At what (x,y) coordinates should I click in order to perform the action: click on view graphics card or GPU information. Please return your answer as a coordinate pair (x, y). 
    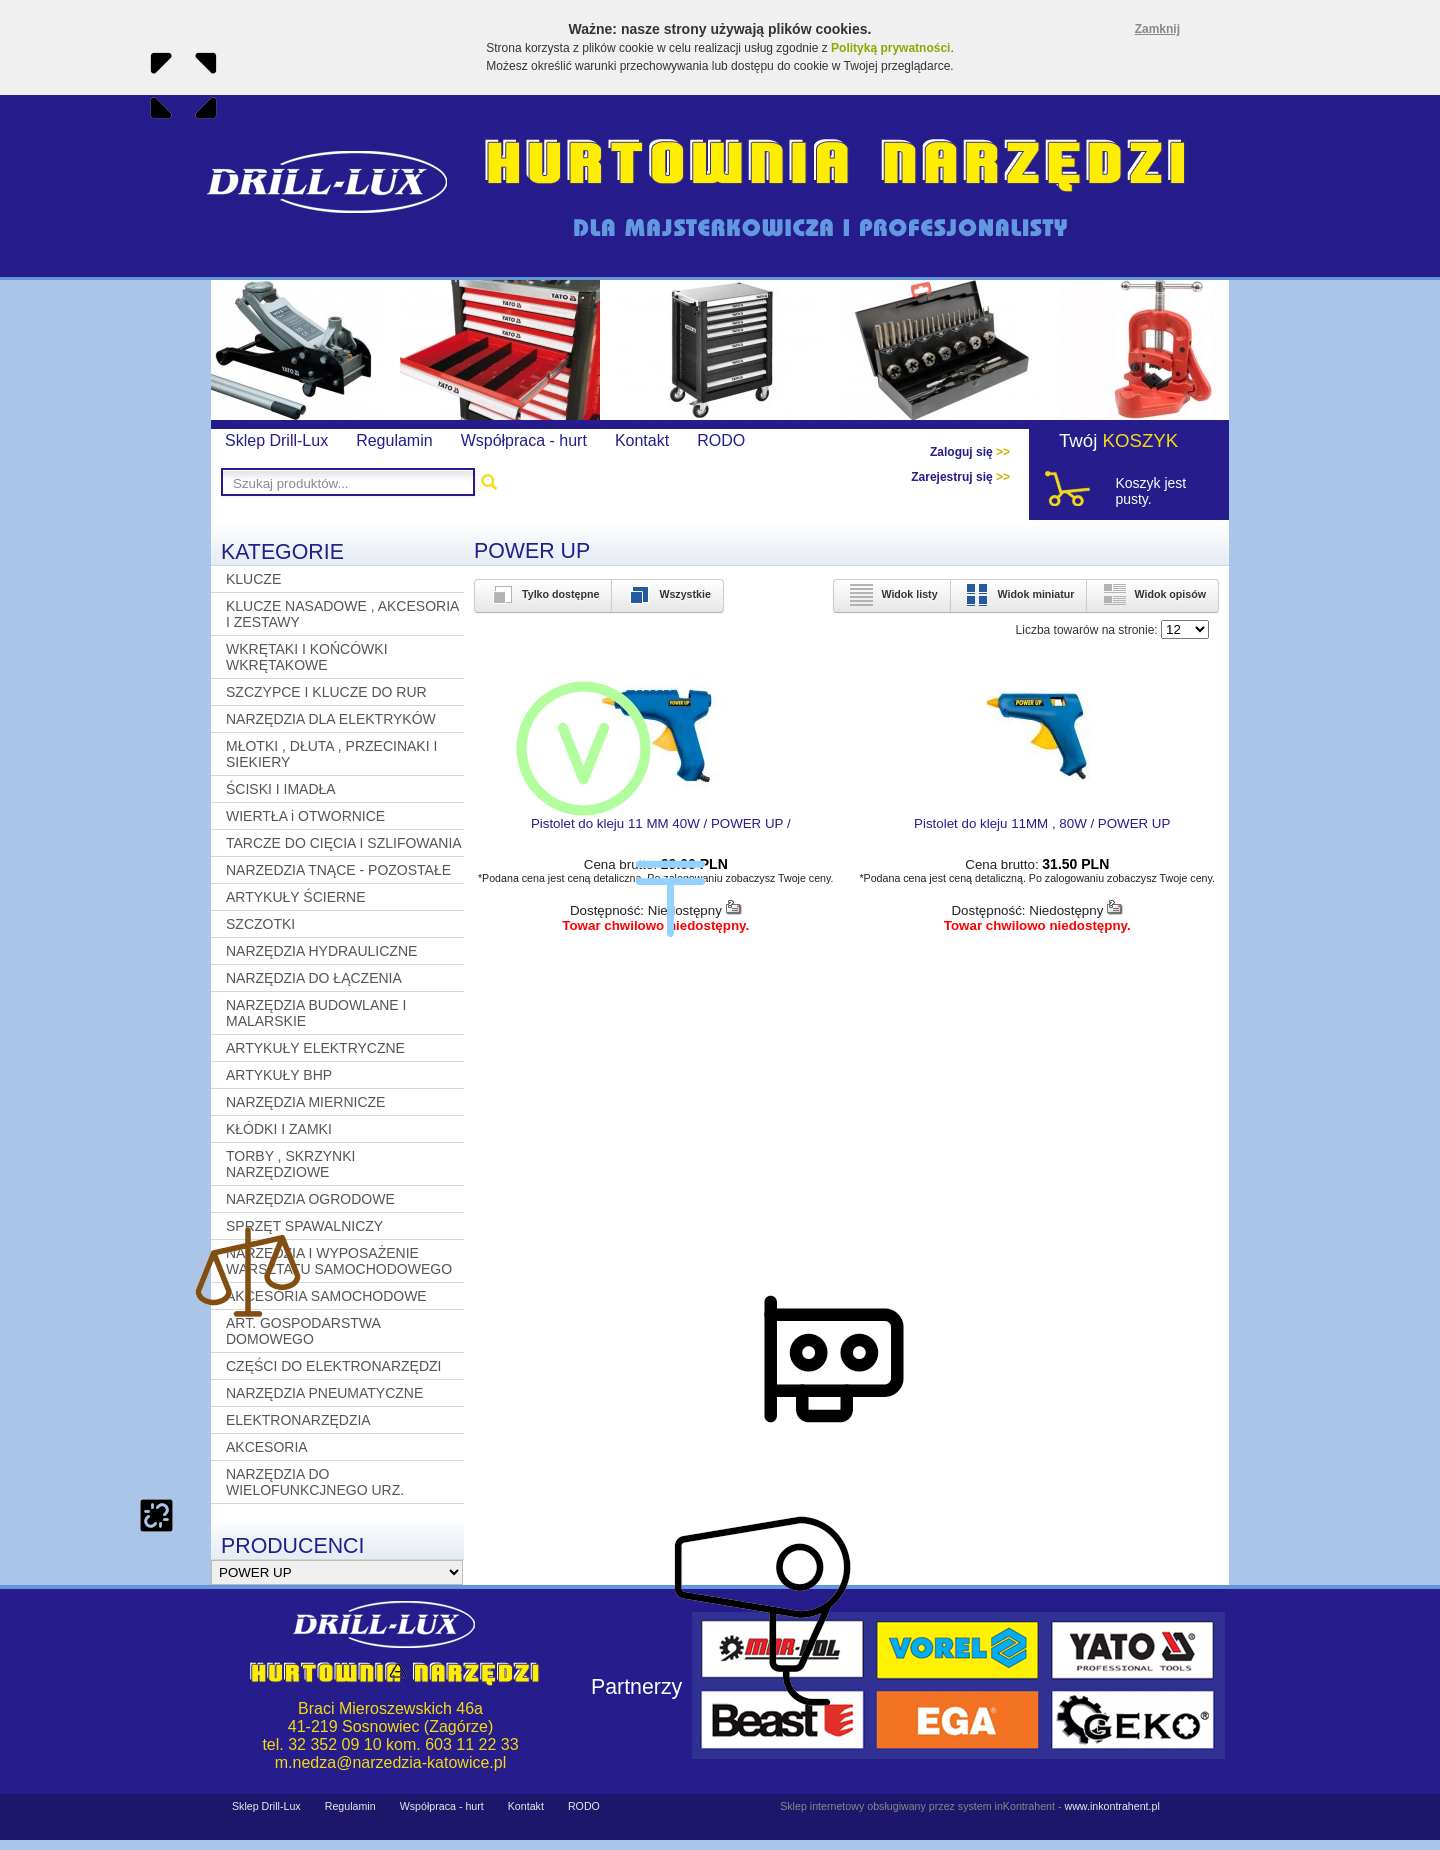
    Looking at the image, I should click on (834, 1359).